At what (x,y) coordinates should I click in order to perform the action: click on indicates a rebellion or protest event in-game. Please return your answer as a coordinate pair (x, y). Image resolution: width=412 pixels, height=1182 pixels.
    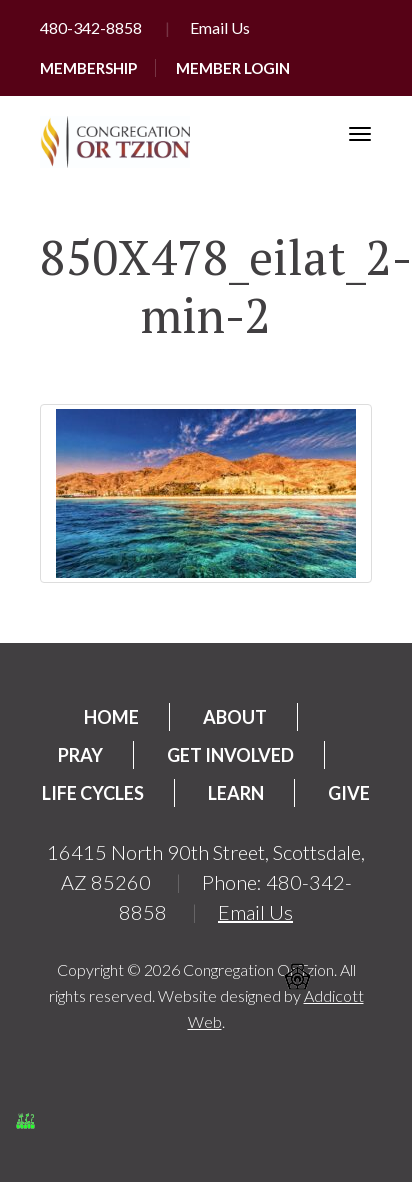
    Looking at the image, I should click on (25, 1119).